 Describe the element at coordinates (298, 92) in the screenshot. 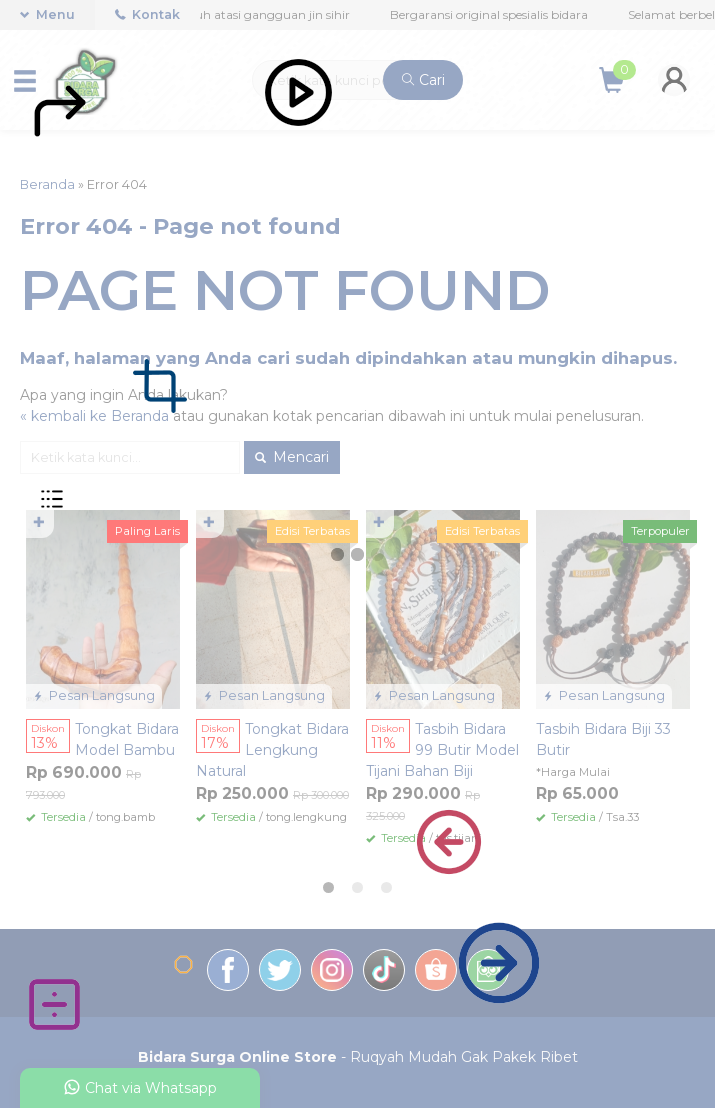

I see `play video or audio content` at that location.